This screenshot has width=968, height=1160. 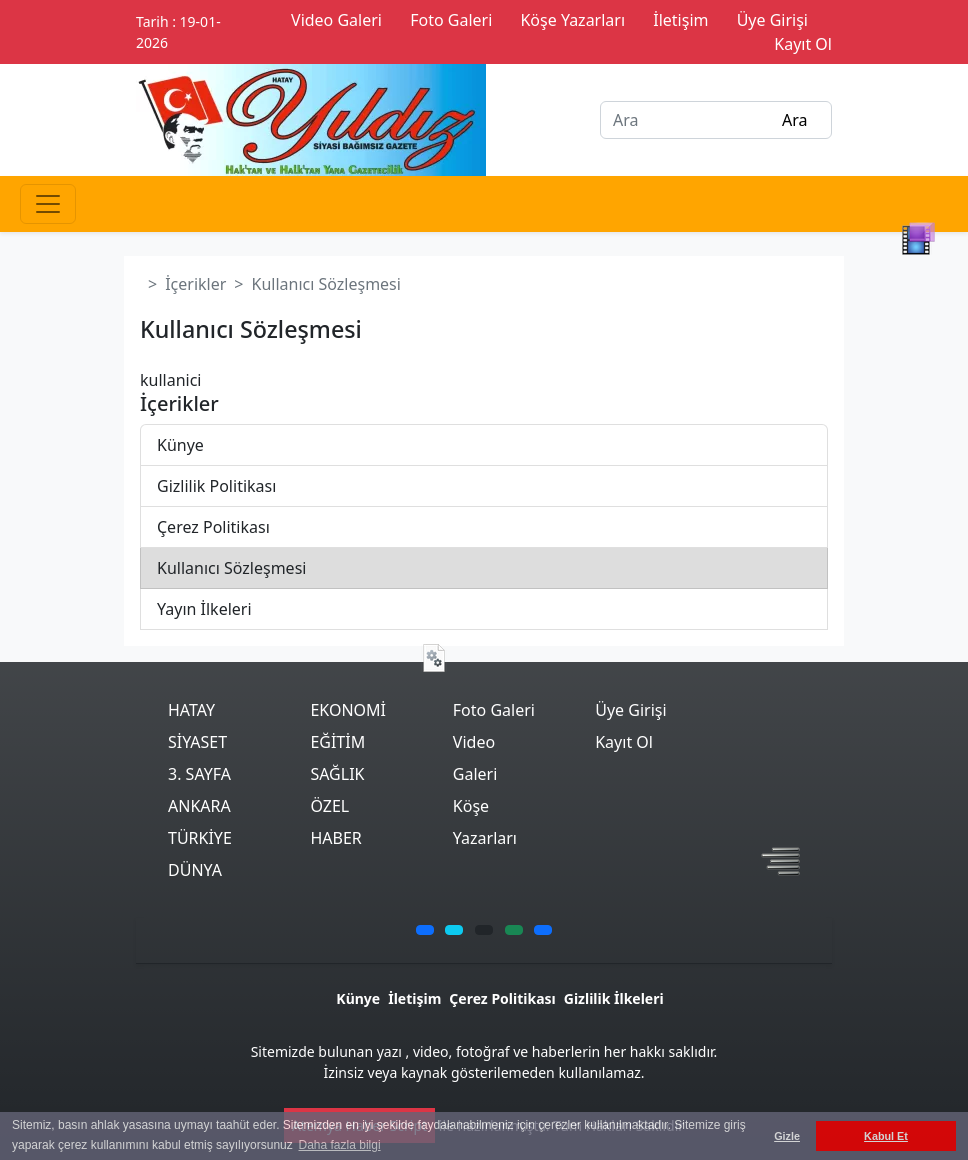 I want to click on align text to the right margin, so click(x=780, y=861).